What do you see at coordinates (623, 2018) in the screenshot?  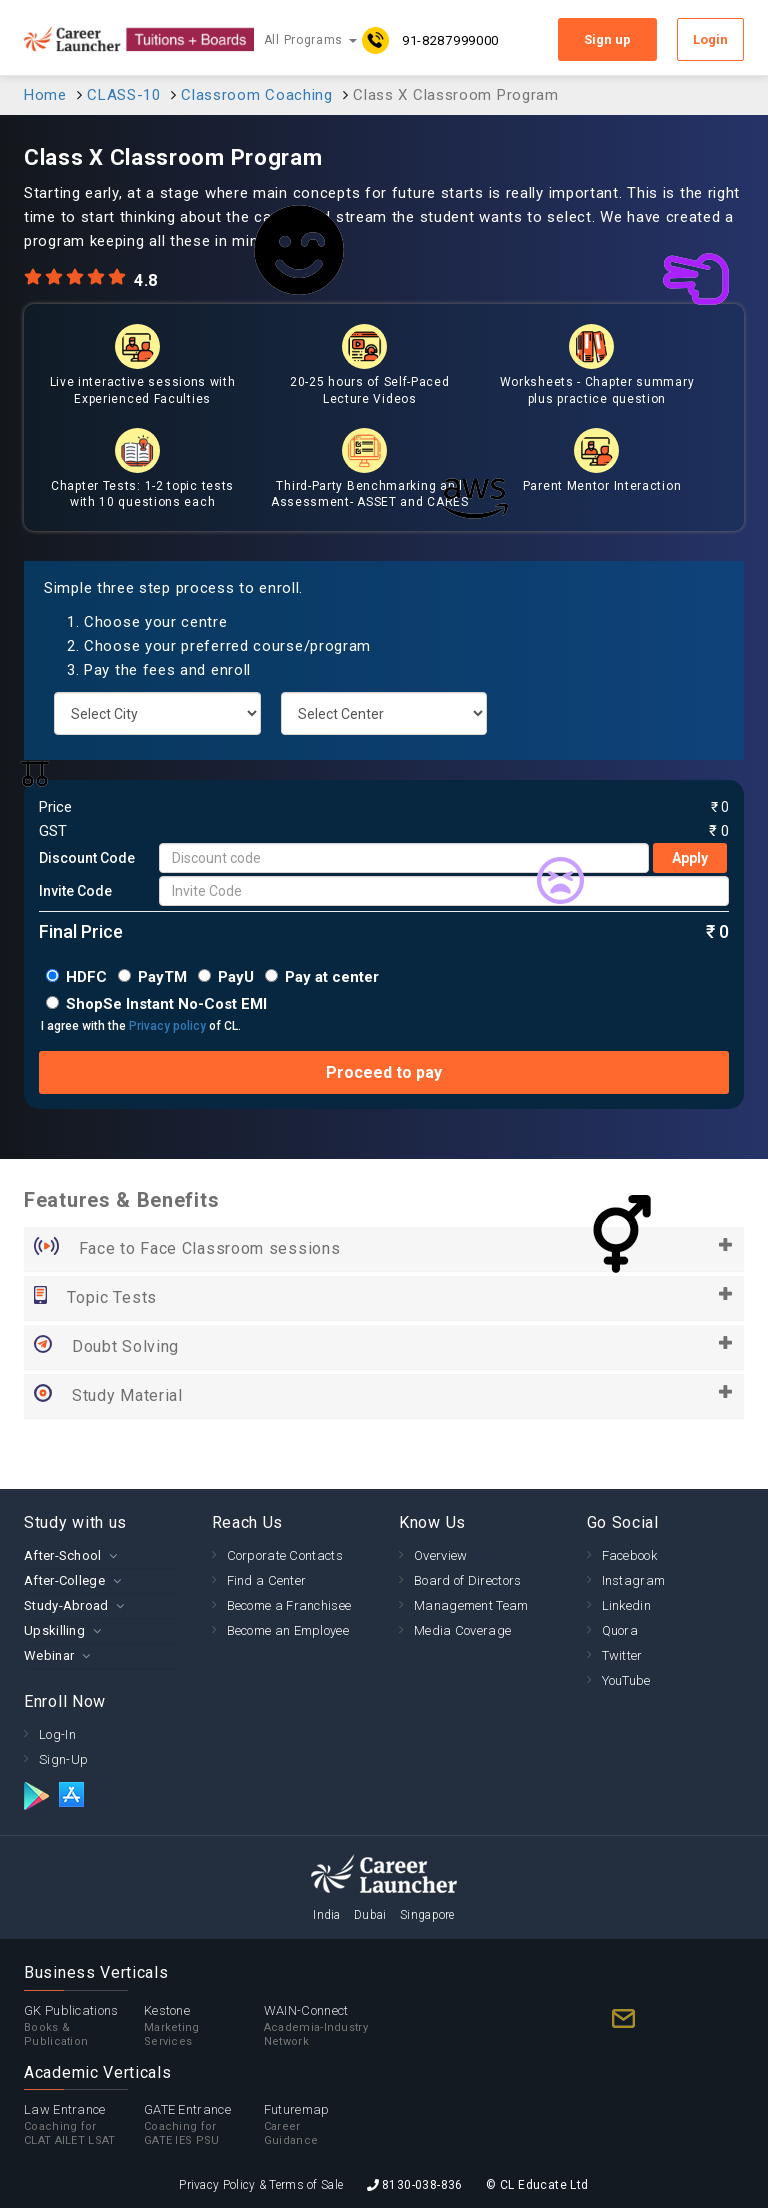 I see `open your email inbox` at bounding box center [623, 2018].